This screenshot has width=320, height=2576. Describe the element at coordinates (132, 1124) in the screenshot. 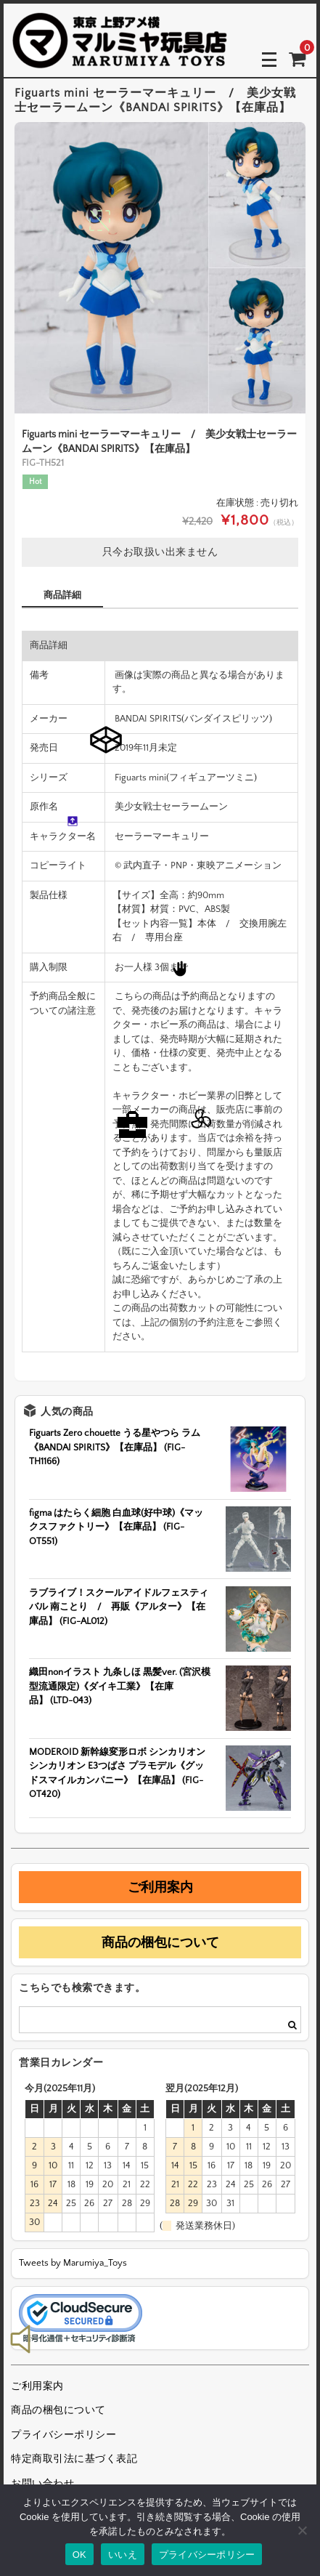

I see `access work or business tools` at that location.